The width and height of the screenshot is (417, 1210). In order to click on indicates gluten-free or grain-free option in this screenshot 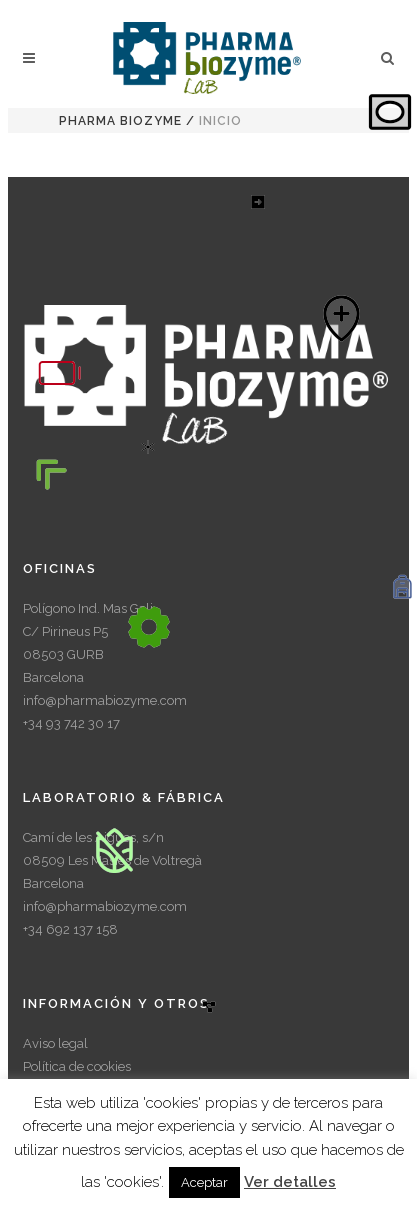, I will do `click(114, 851)`.